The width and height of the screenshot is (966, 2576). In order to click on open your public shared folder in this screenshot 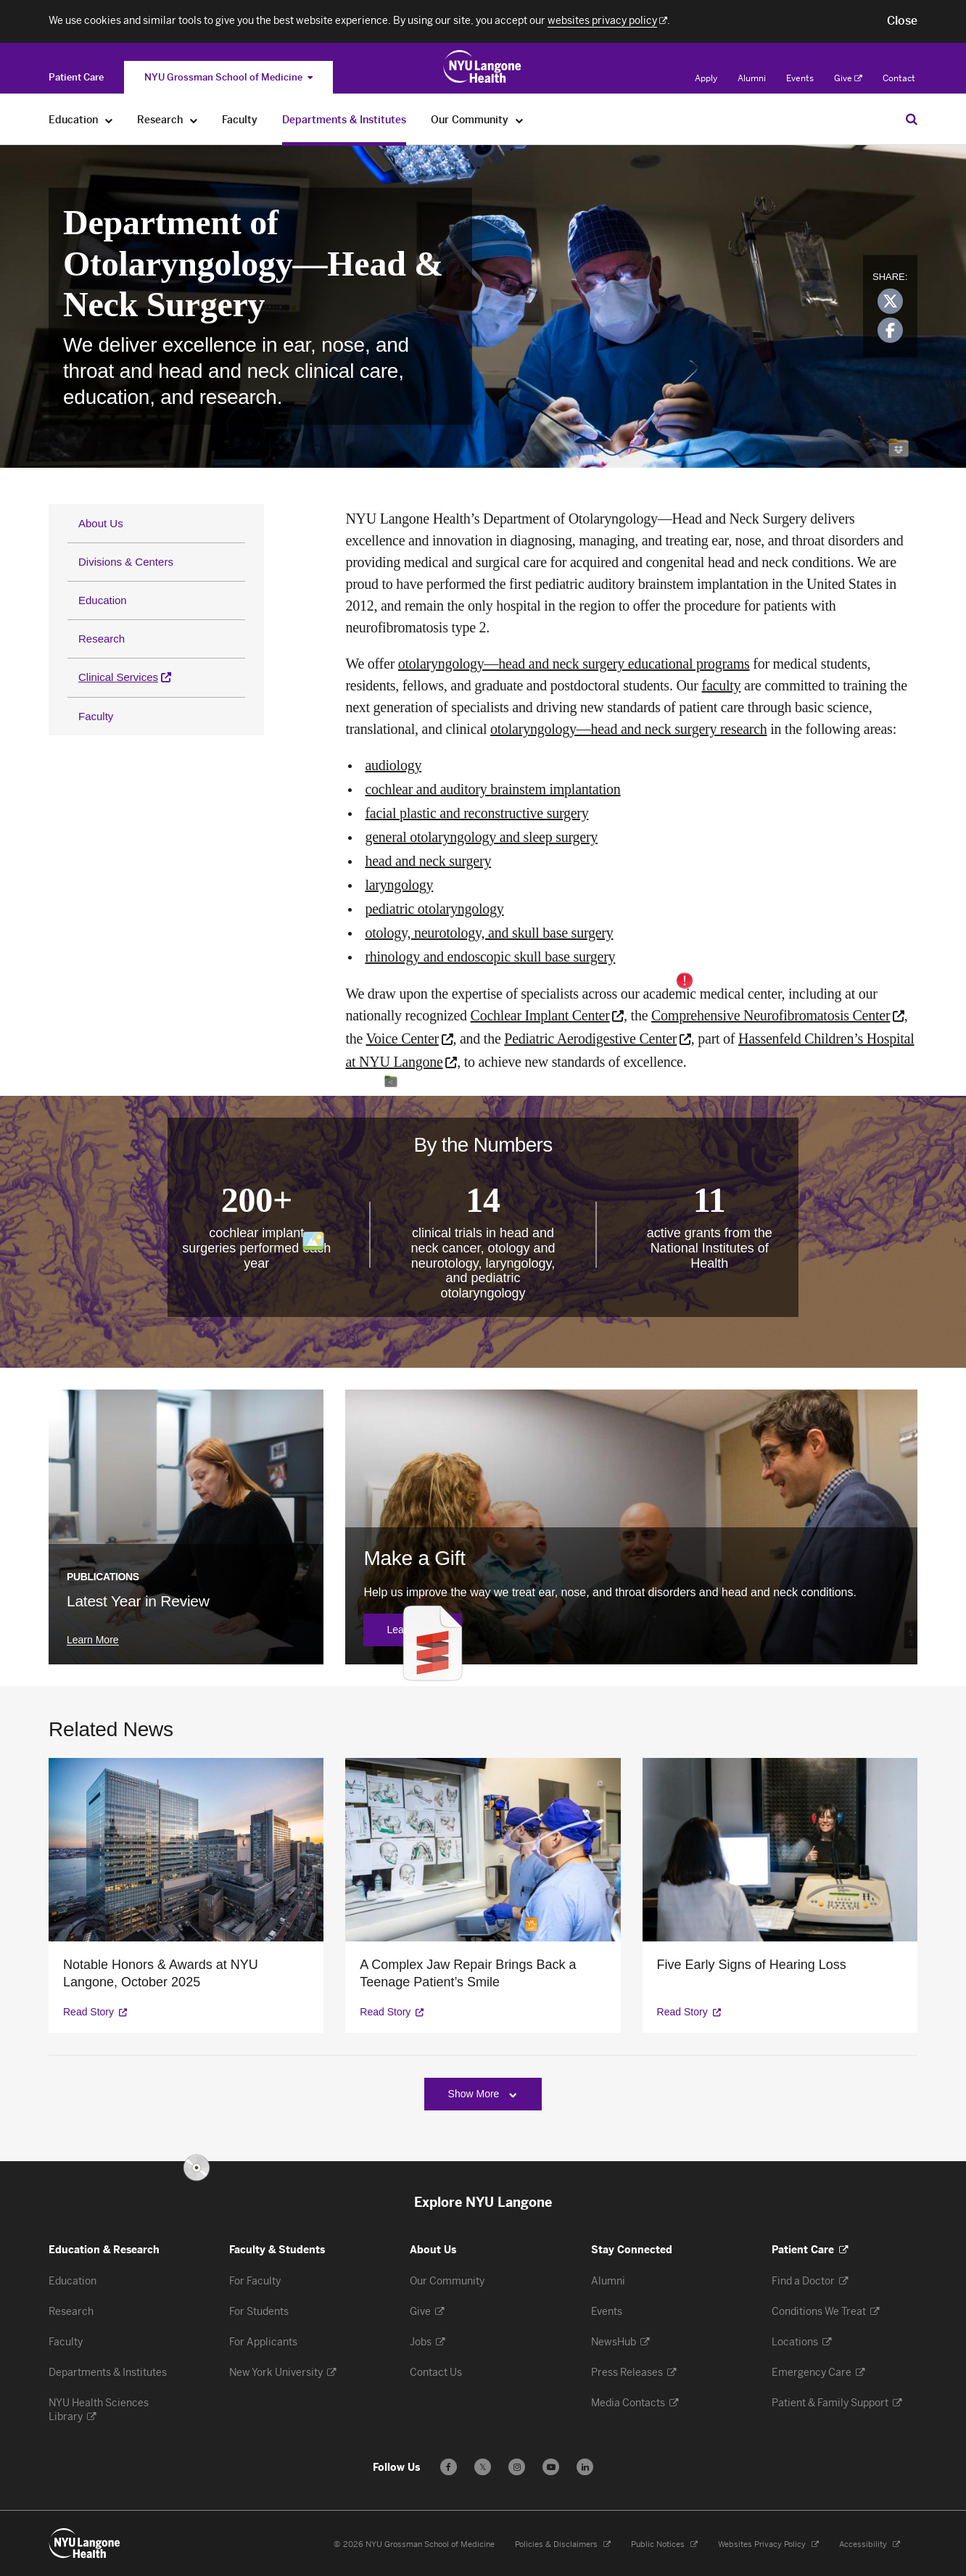, I will do `click(391, 1081)`.